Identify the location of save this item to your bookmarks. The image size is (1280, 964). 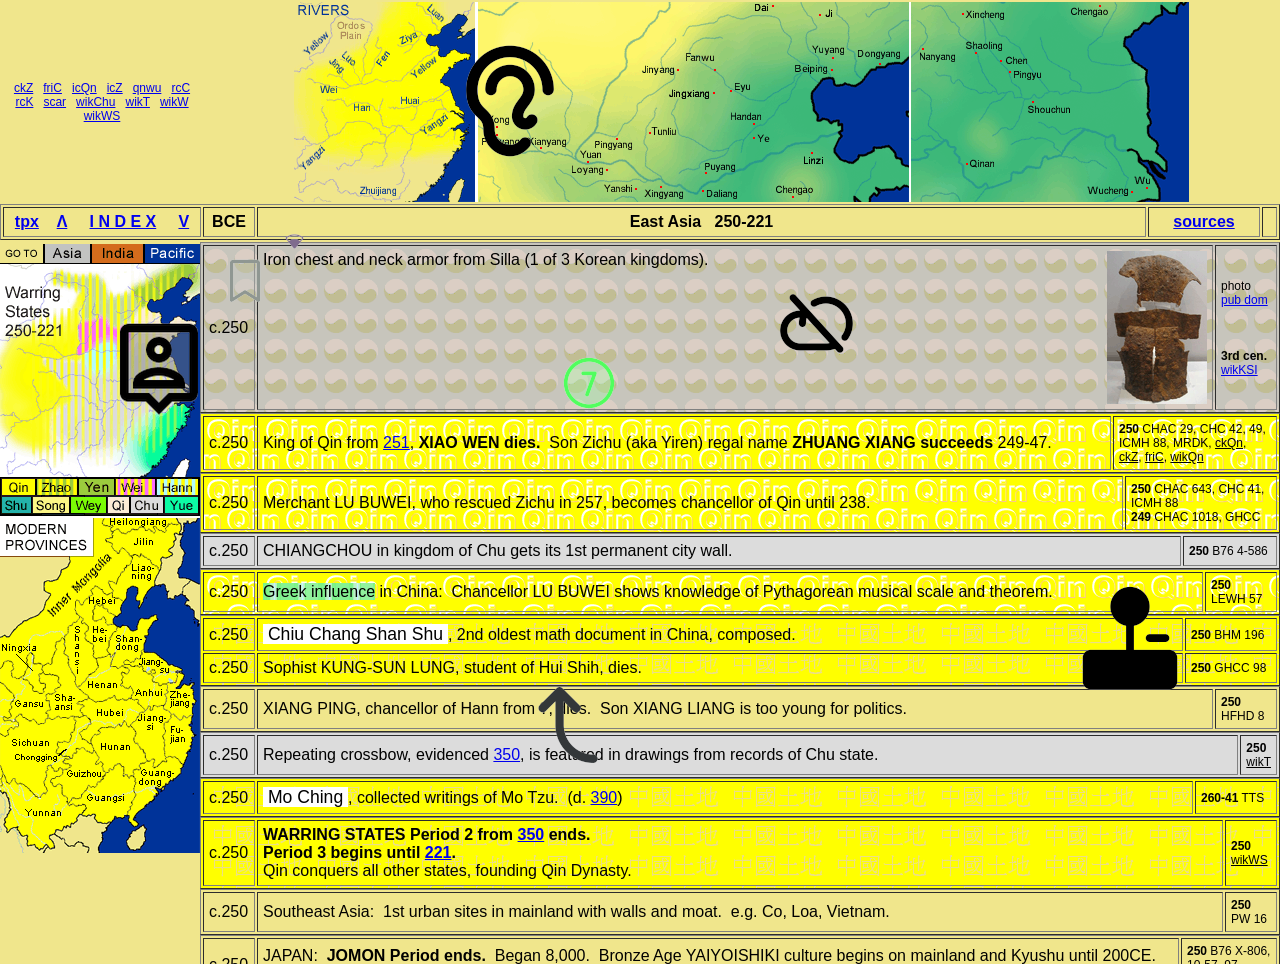
(245, 280).